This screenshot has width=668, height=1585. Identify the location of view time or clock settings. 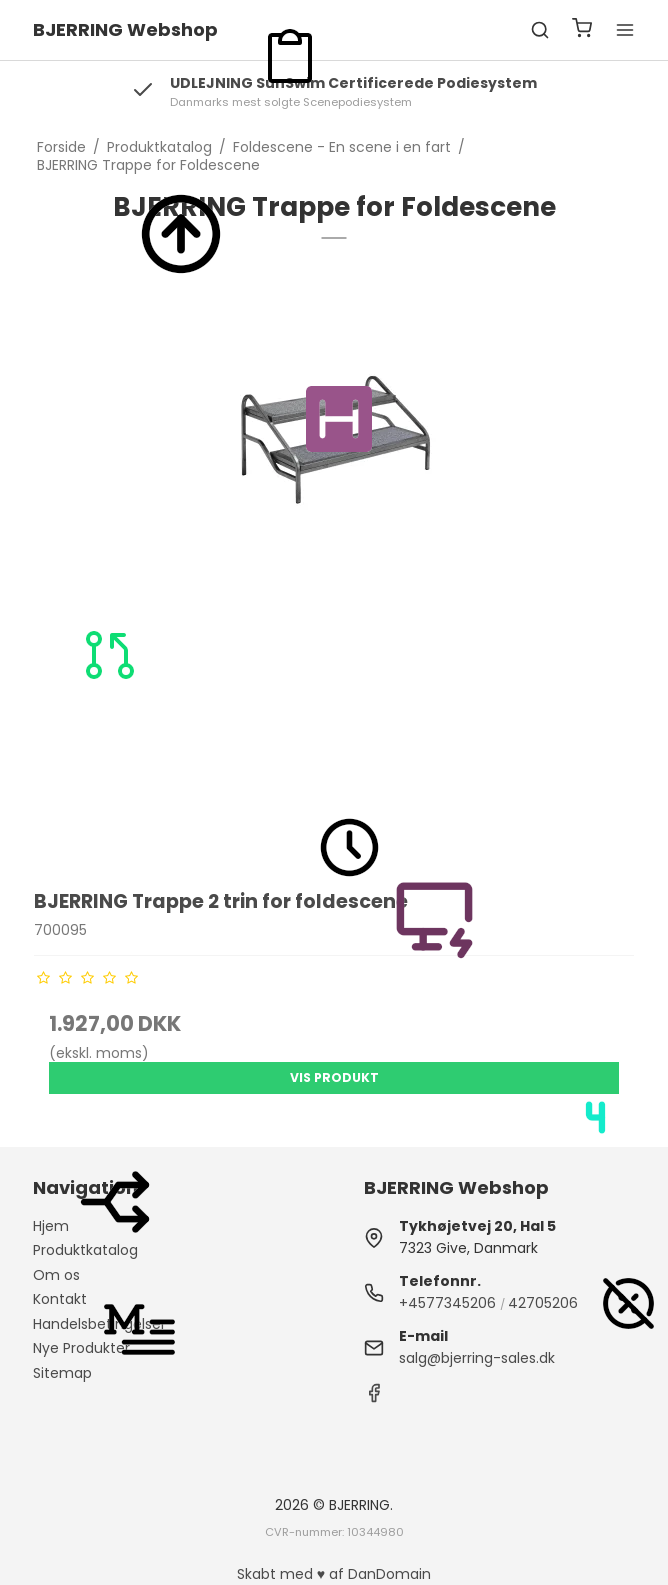
(349, 847).